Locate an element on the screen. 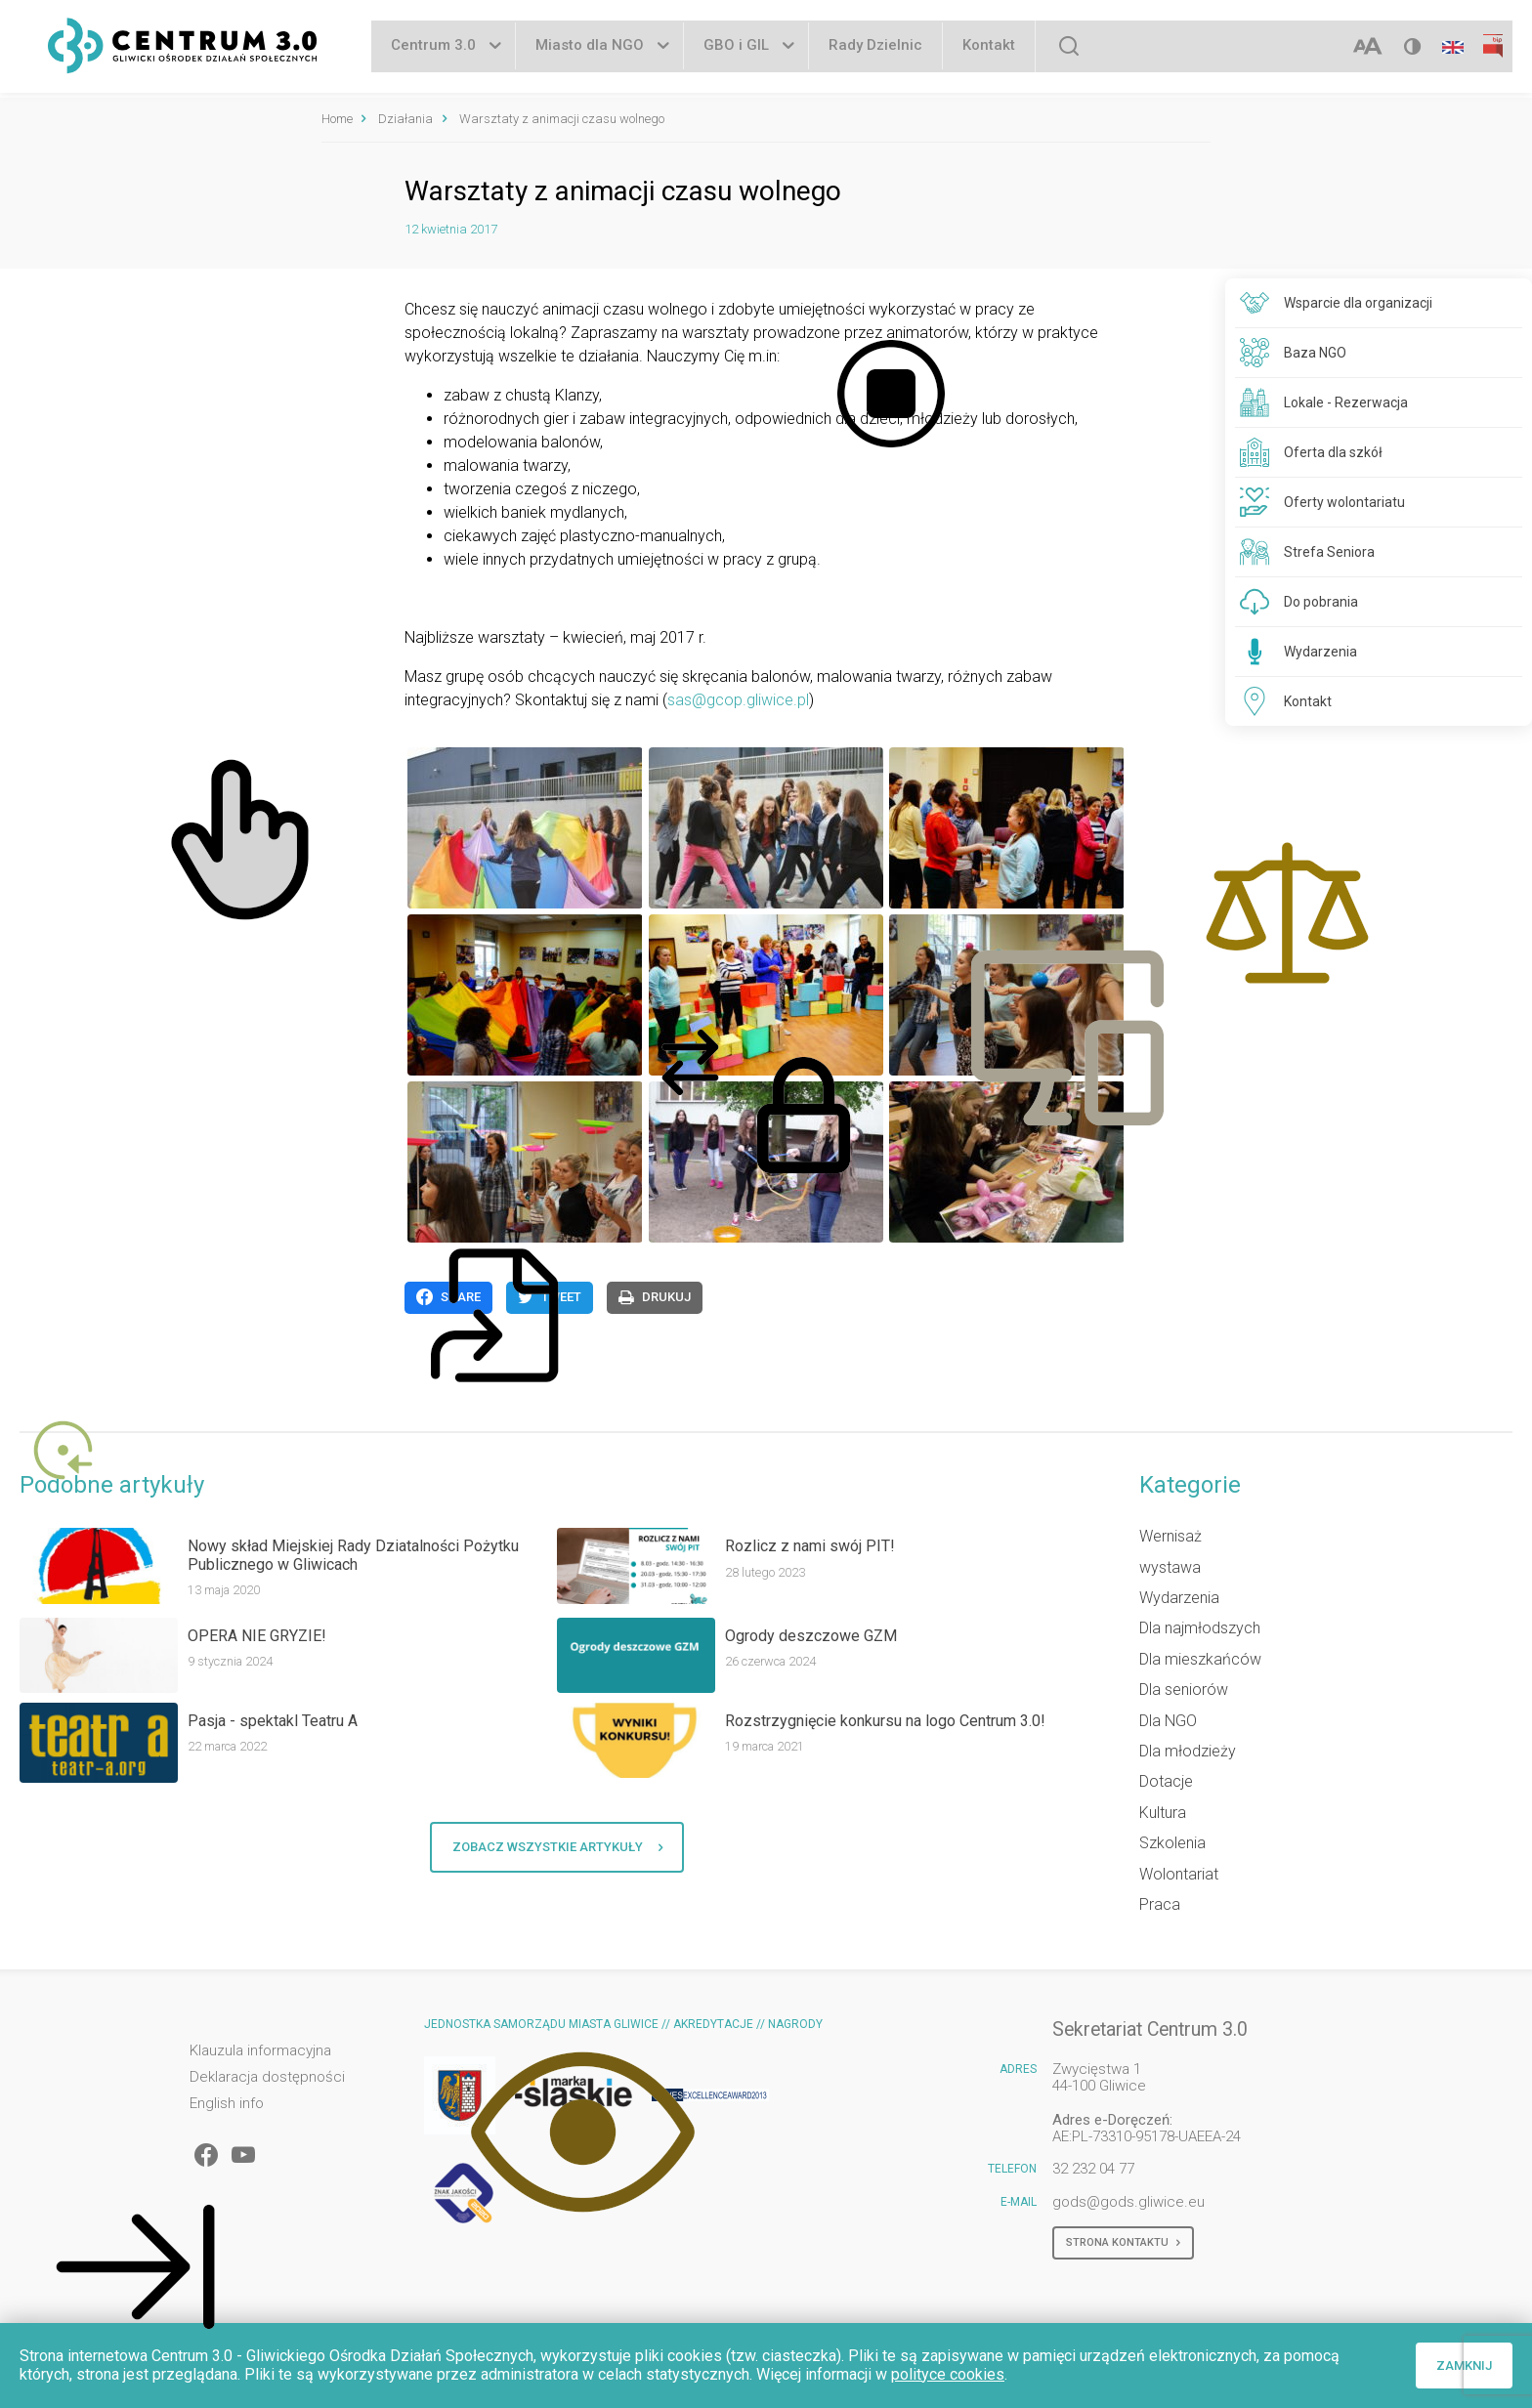  indicates a locked or secure item is located at coordinates (803, 1119).